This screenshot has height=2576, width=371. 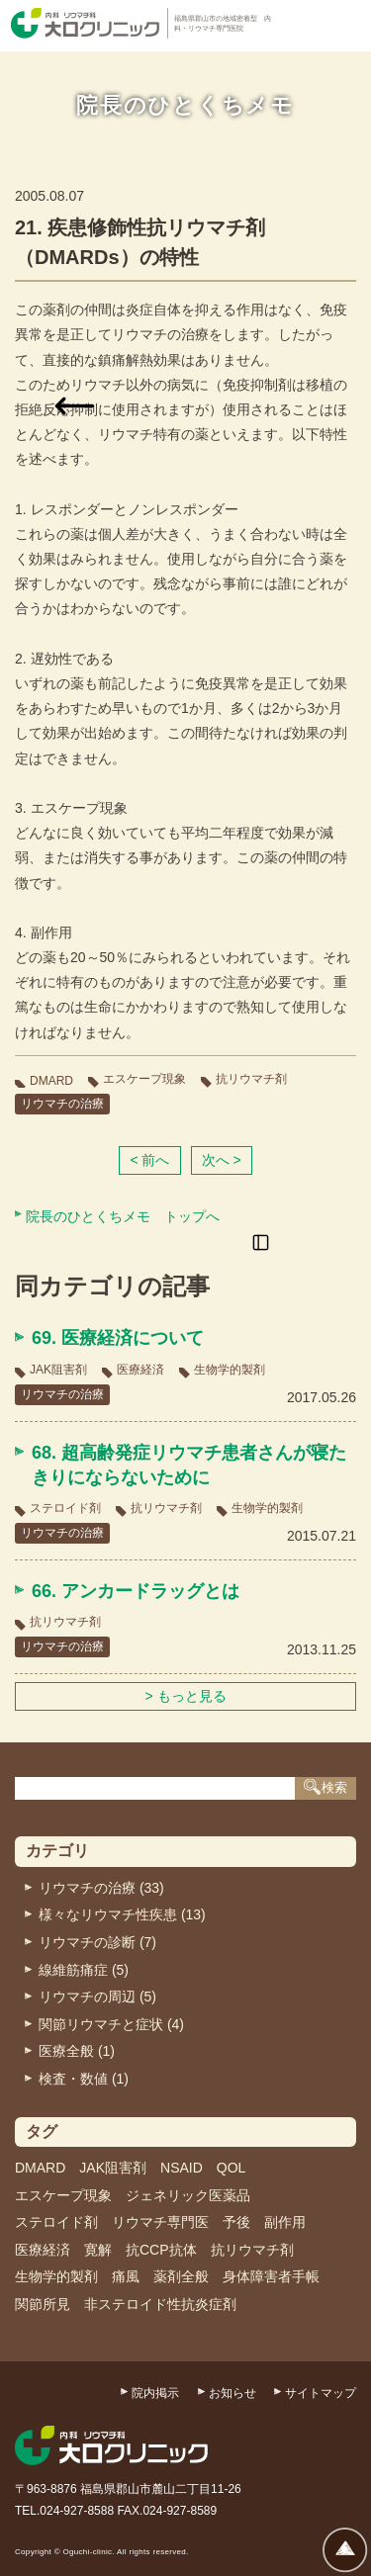 What do you see at coordinates (74, 405) in the screenshot?
I see `move item to the left` at bounding box center [74, 405].